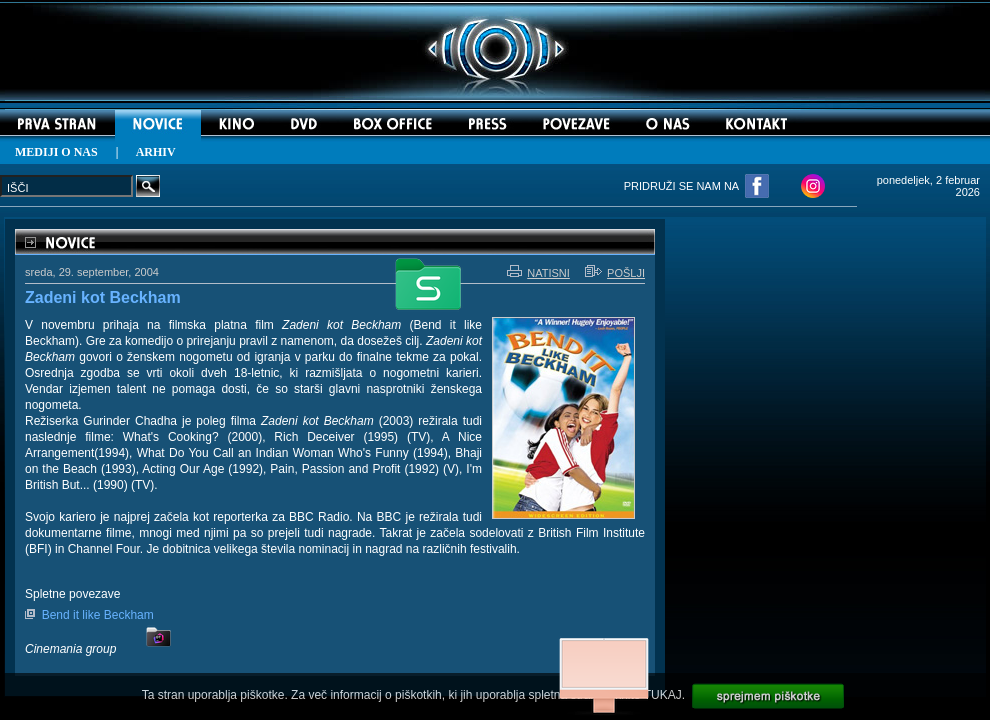 The image size is (990, 720). I want to click on open folder containing WPS spreadsheet files, so click(428, 286).